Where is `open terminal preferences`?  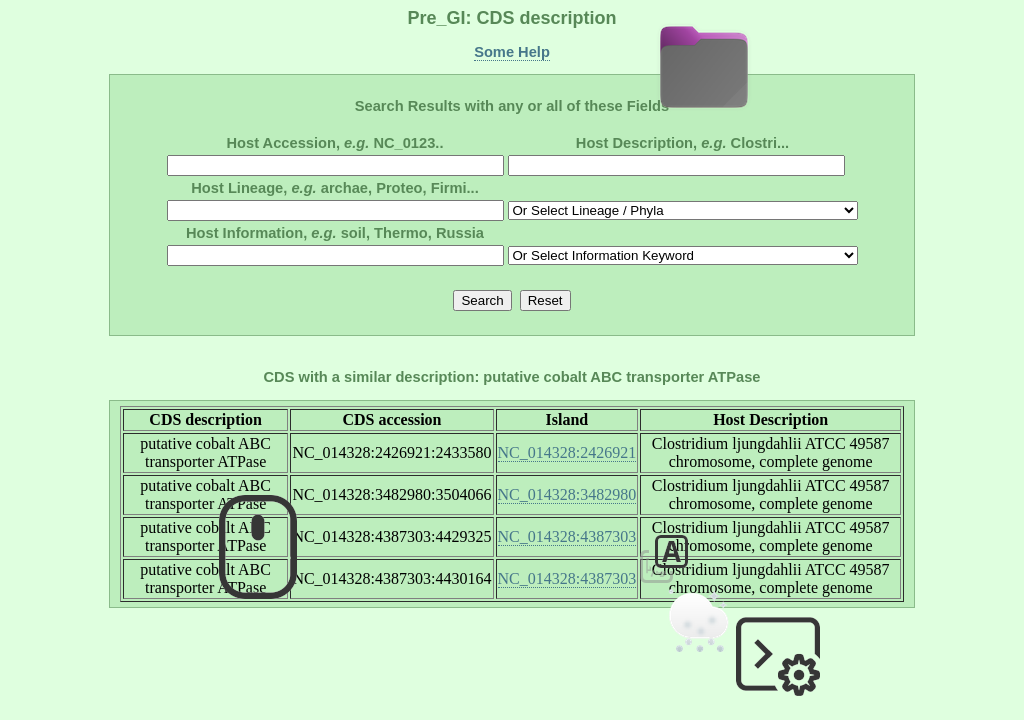
open terminal preferences is located at coordinates (778, 654).